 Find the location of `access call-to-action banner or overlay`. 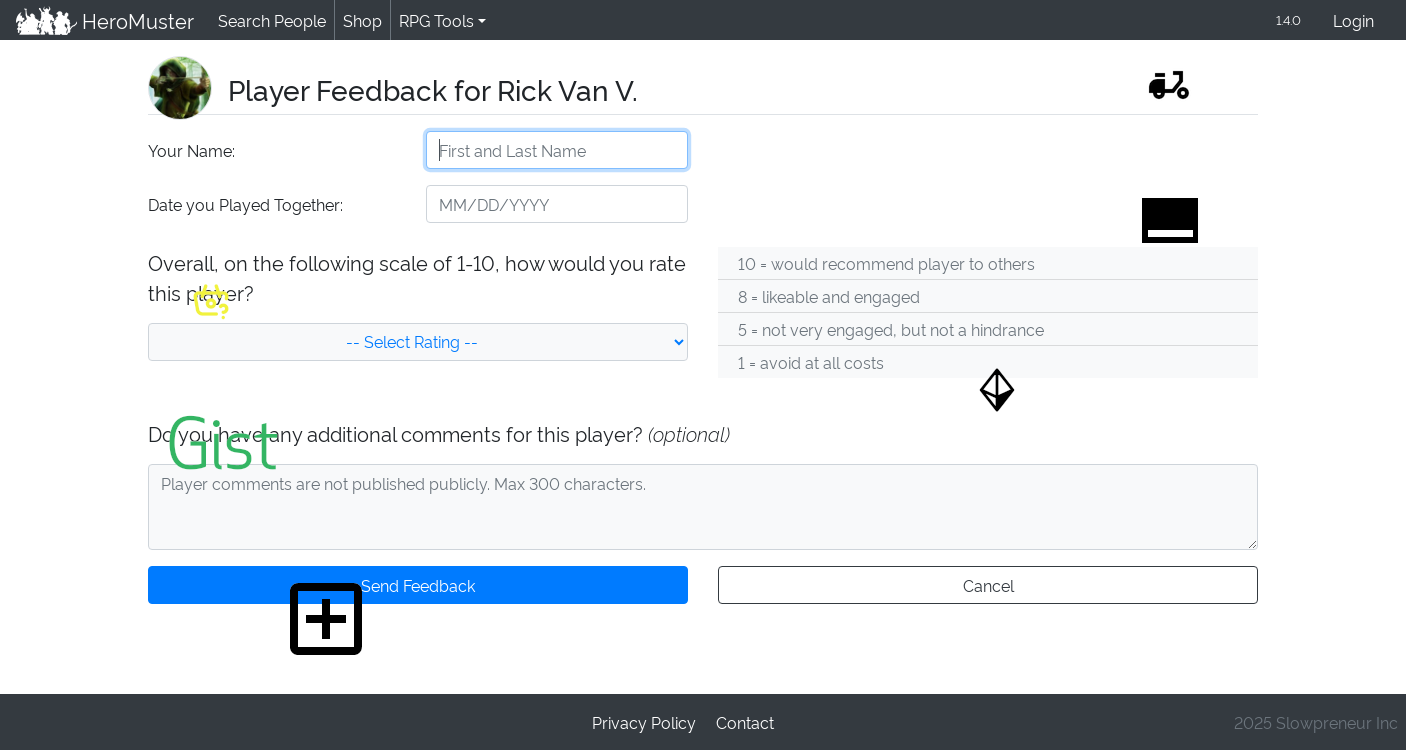

access call-to-action banner or overlay is located at coordinates (1170, 220).